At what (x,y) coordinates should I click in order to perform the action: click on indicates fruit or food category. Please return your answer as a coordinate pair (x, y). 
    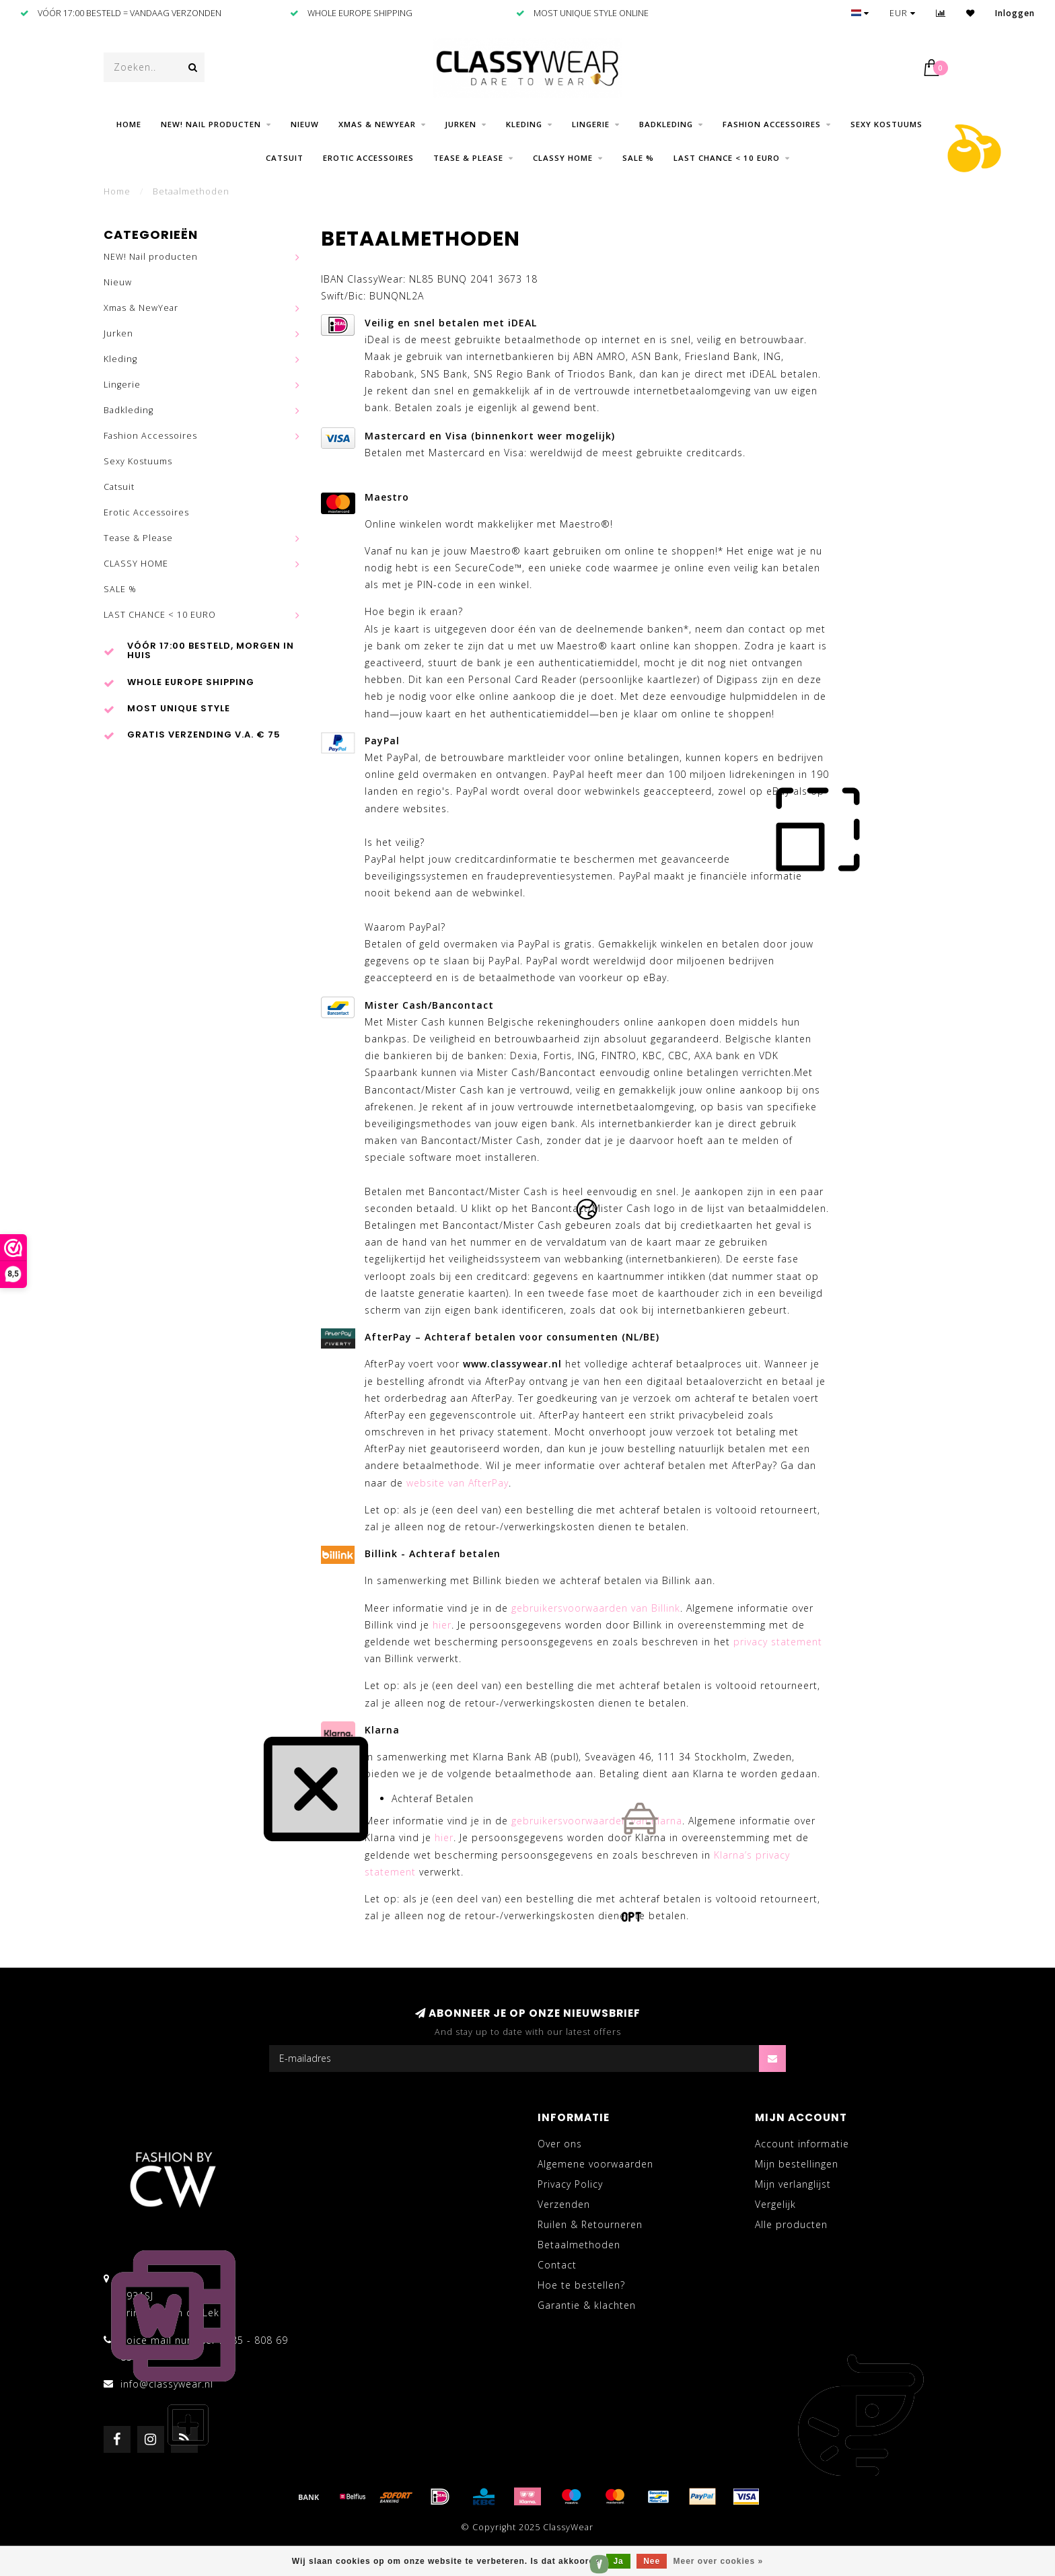
    Looking at the image, I should click on (973, 148).